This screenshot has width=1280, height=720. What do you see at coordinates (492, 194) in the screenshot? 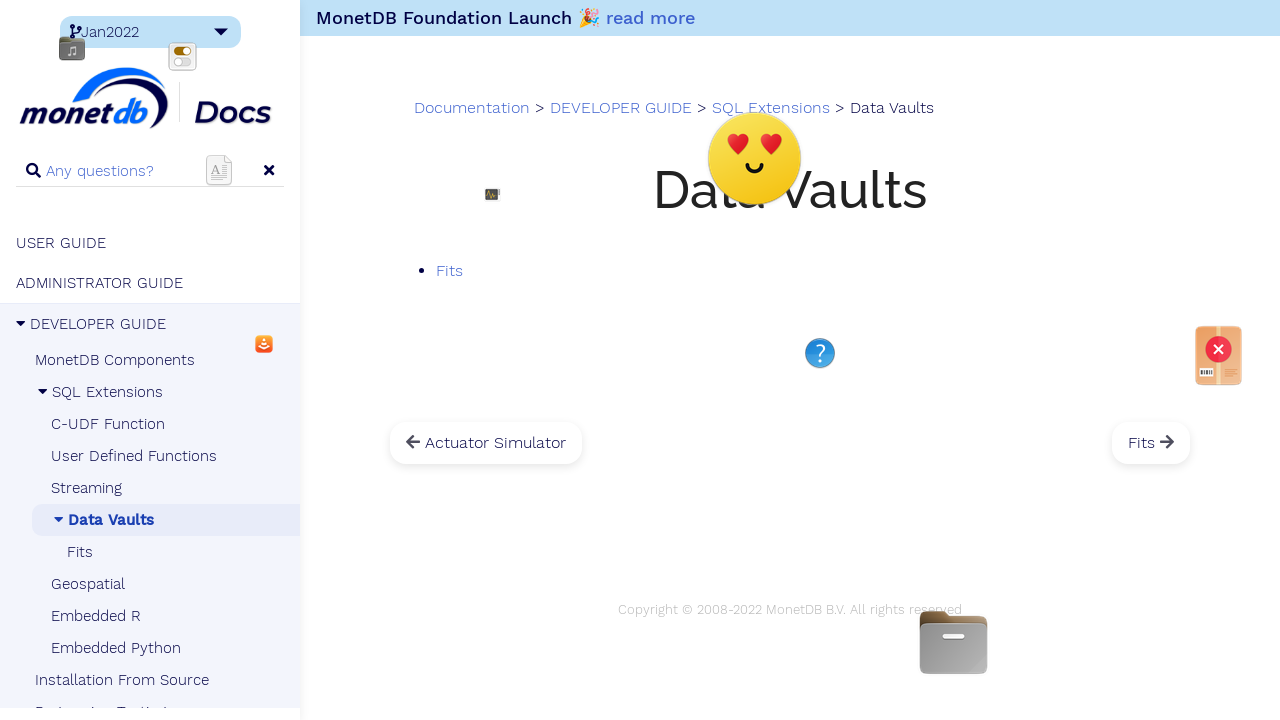
I see `open system monitor to view CPU, memory, and process activity` at bounding box center [492, 194].